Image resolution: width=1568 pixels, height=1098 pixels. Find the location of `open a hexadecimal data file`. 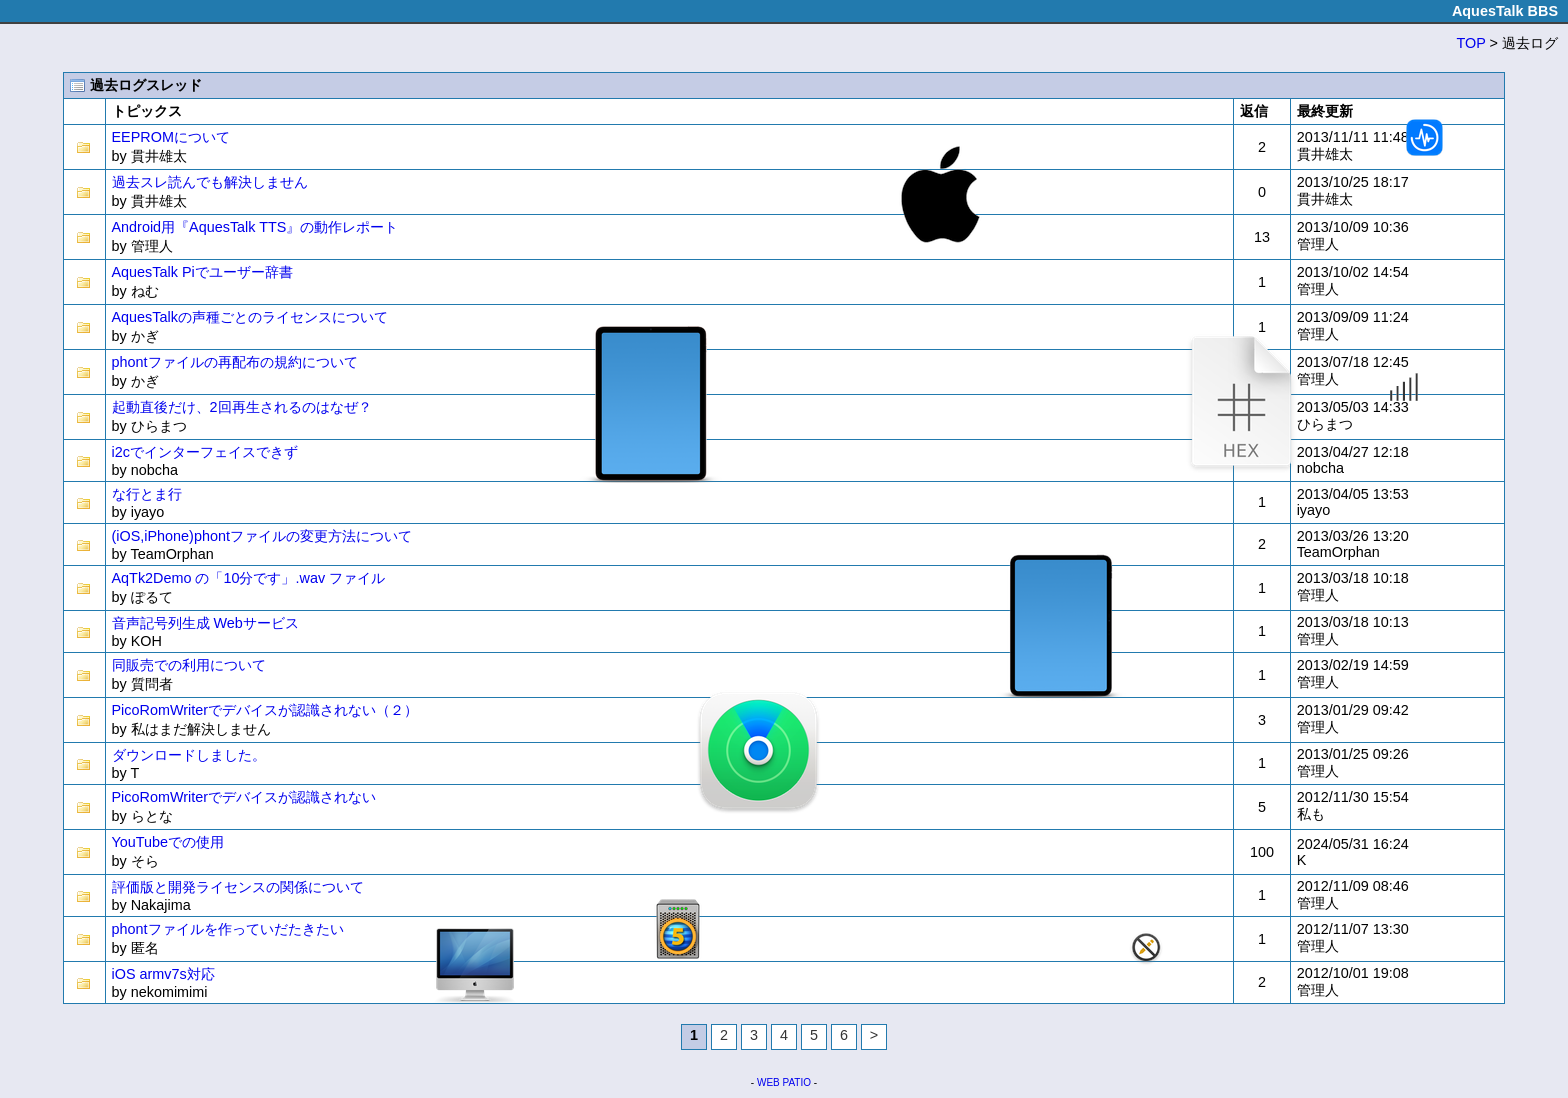

open a hexadecimal data file is located at coordinates (1241, 403).